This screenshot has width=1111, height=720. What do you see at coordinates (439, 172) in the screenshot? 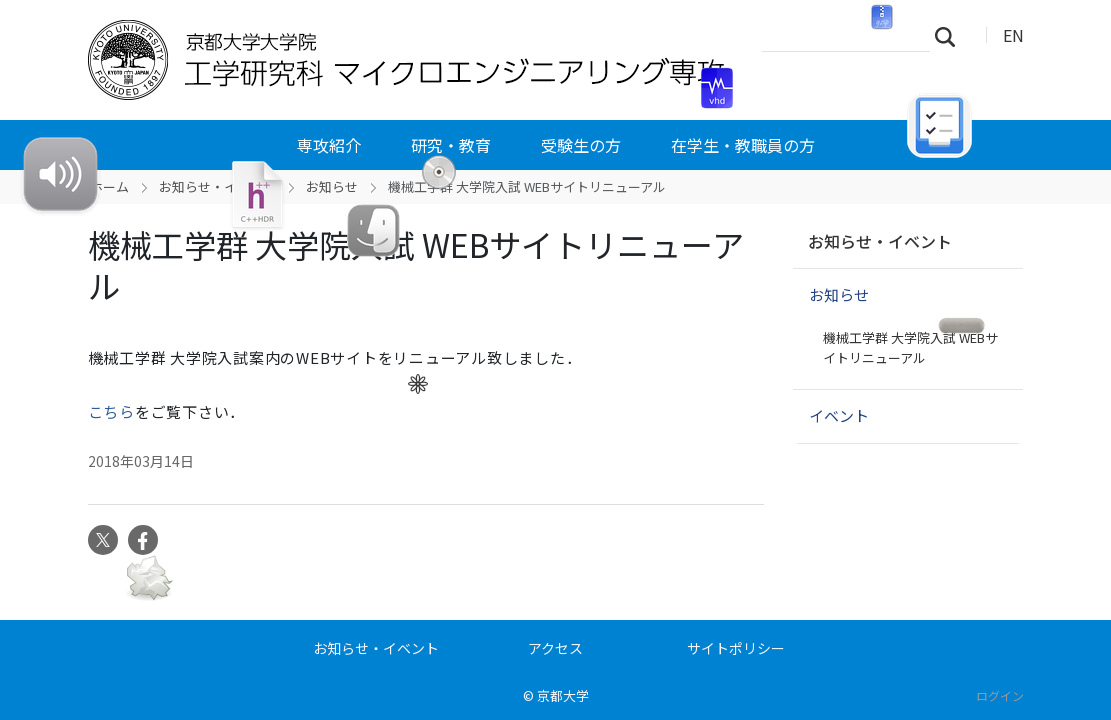
I see `access cd/dvd drive` at bounding box center [439, 172].